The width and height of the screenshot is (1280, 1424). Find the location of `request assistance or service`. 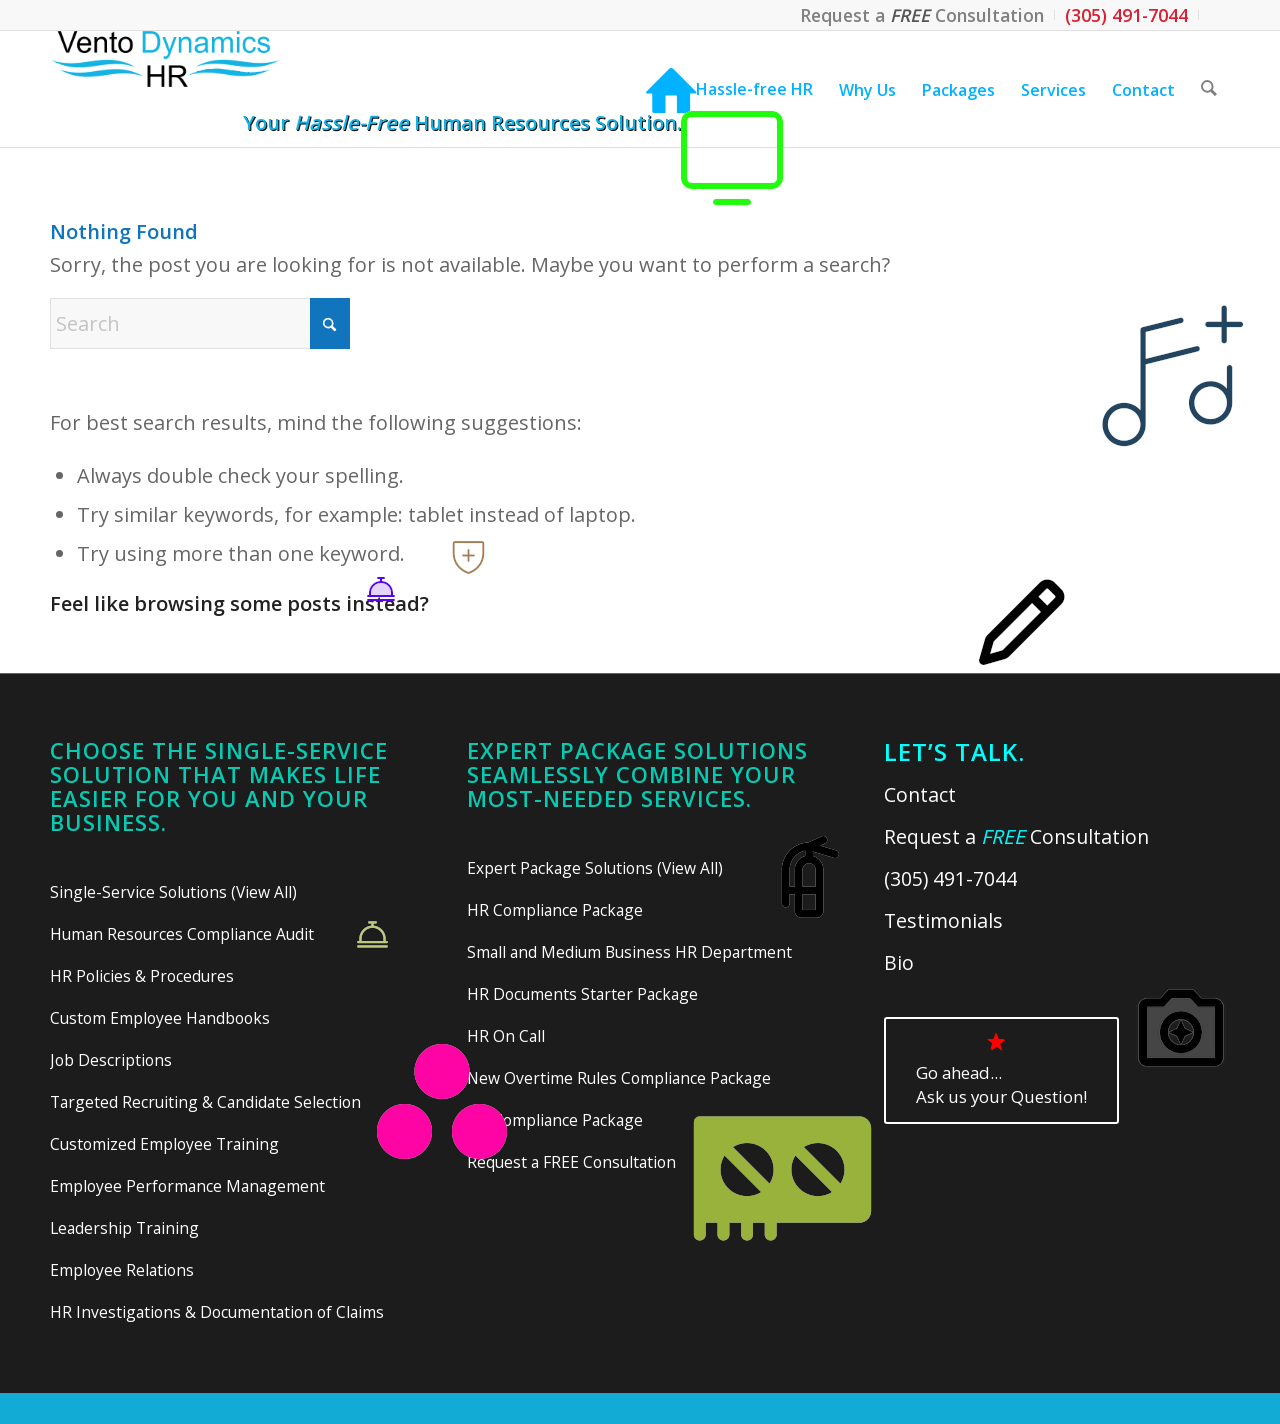

request assistance or service is located at coordinates (372, 935).